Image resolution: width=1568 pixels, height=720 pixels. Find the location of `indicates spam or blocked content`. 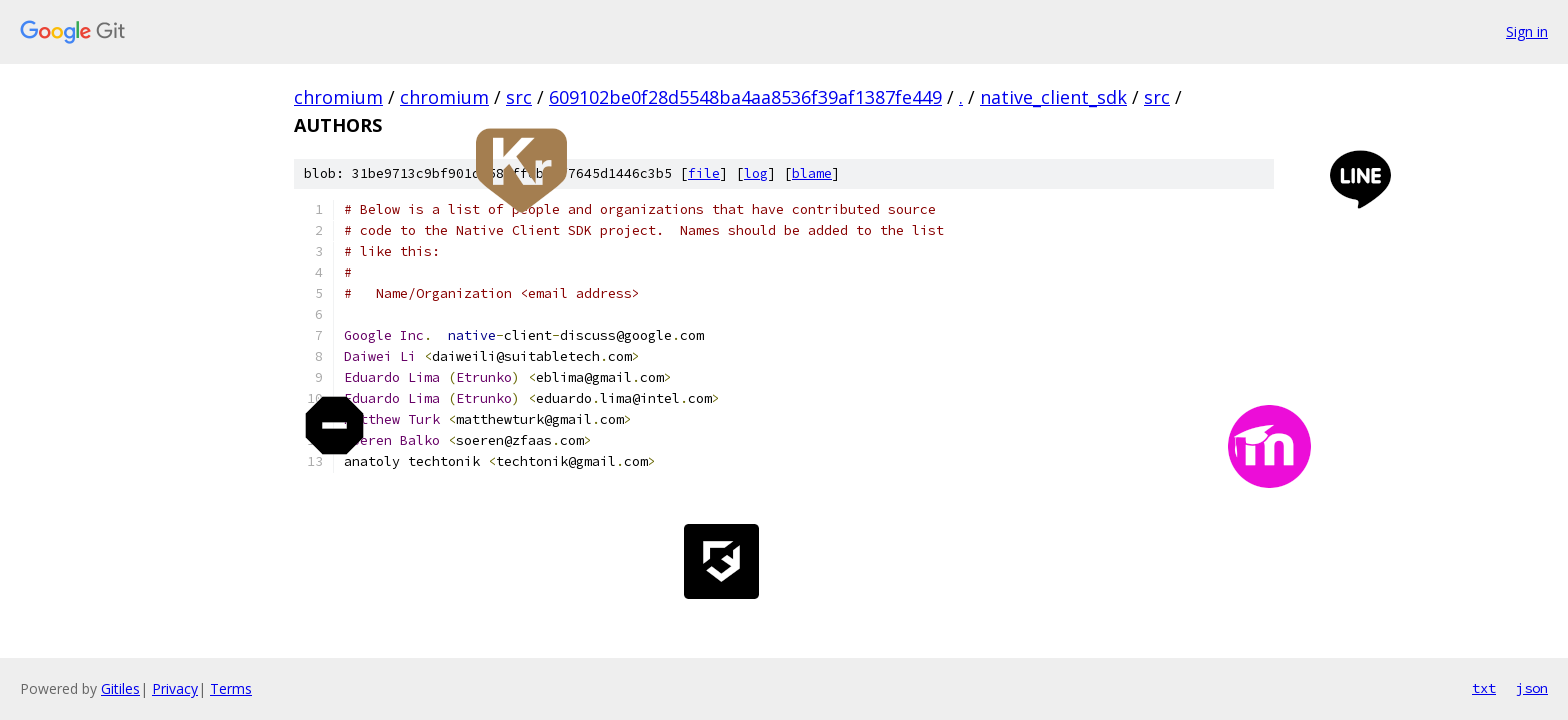

indicates spam or blocked content is located at coordinates (334, 425).